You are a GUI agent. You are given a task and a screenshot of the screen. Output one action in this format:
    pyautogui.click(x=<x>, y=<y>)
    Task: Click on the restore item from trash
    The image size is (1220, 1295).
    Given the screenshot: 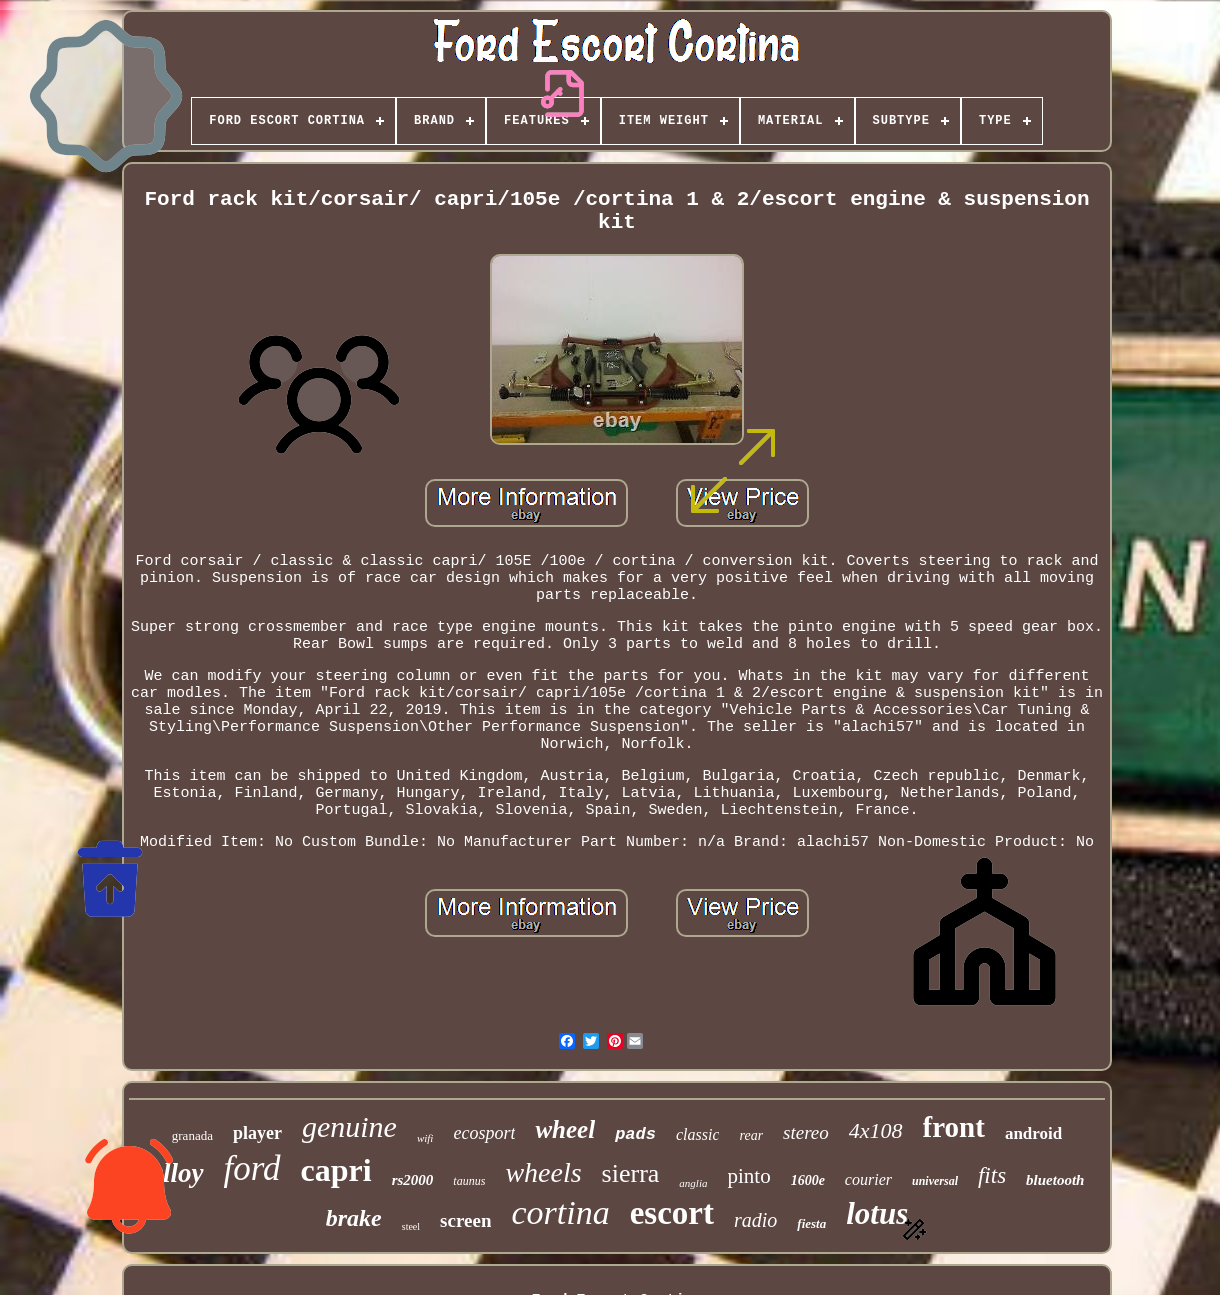 What is the action you would take?
    pyautogui.click(x=110, y=880)
    